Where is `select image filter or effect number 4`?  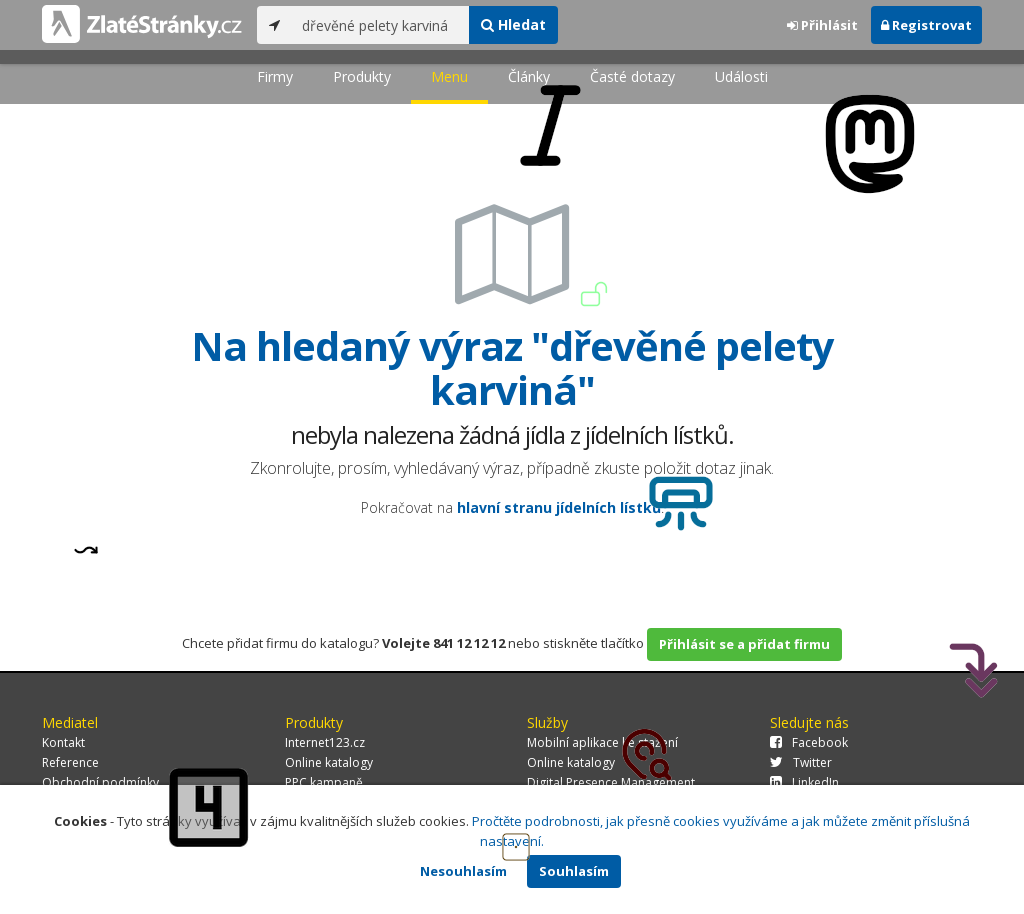
select image filter or effect number 4 is located at coordinates (208, 807).